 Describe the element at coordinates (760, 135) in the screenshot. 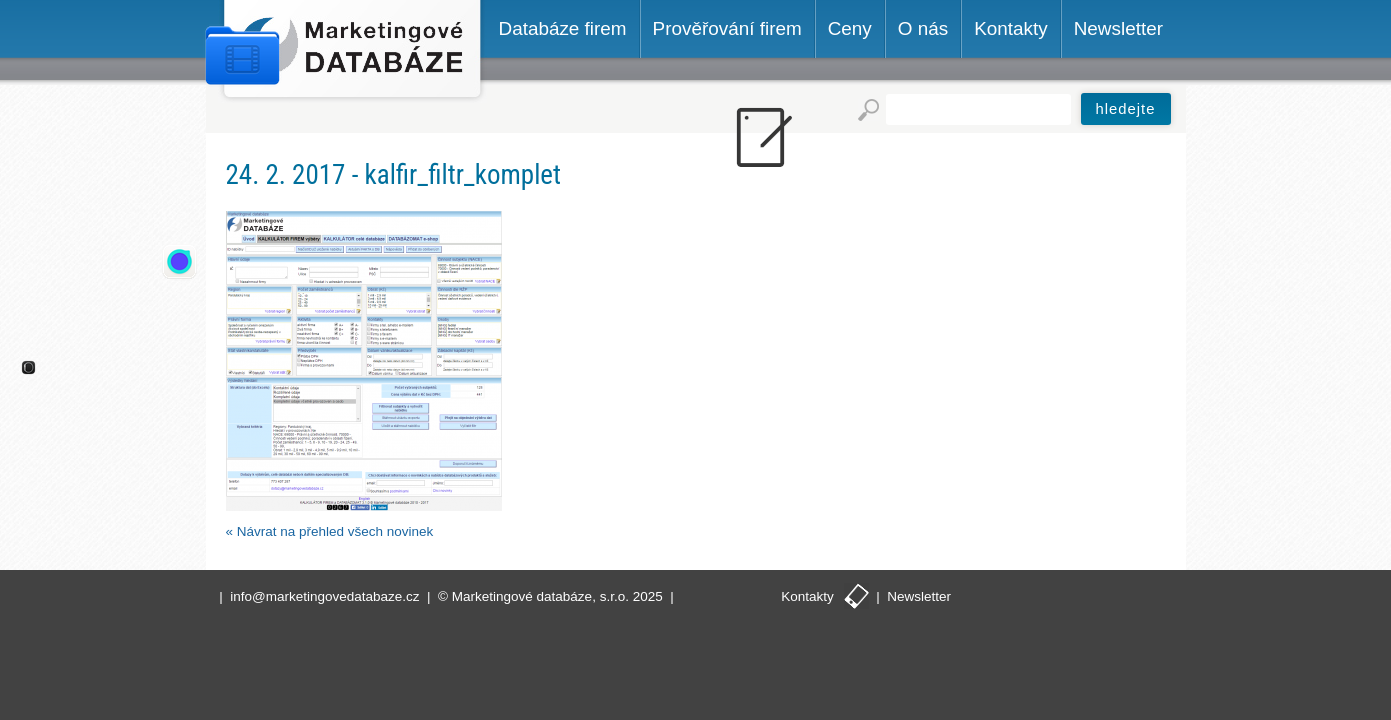

I see `indicates a connected PDA or tablet device` at that location.